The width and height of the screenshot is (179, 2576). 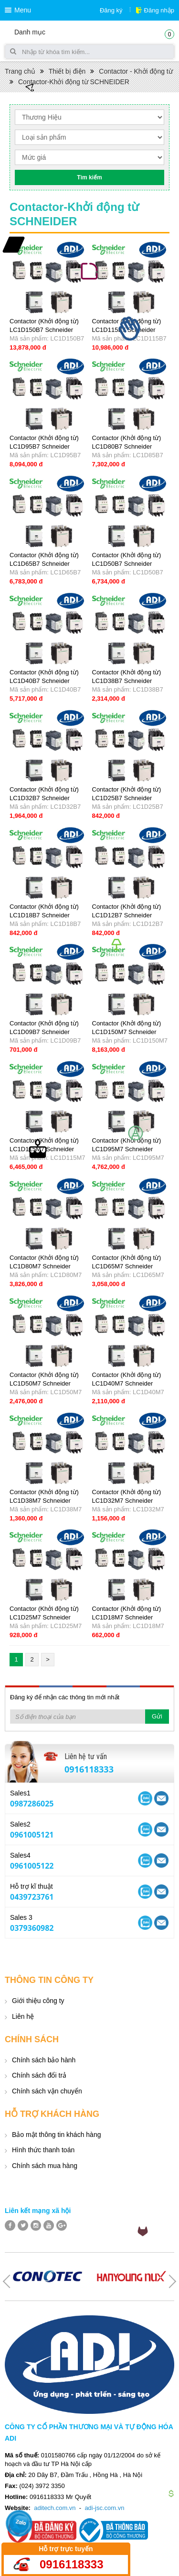 What do you see at coordinates (89, 271) in the screenshot?
I see `adjust corner radius of a shape` at bounding box center [89, 271].